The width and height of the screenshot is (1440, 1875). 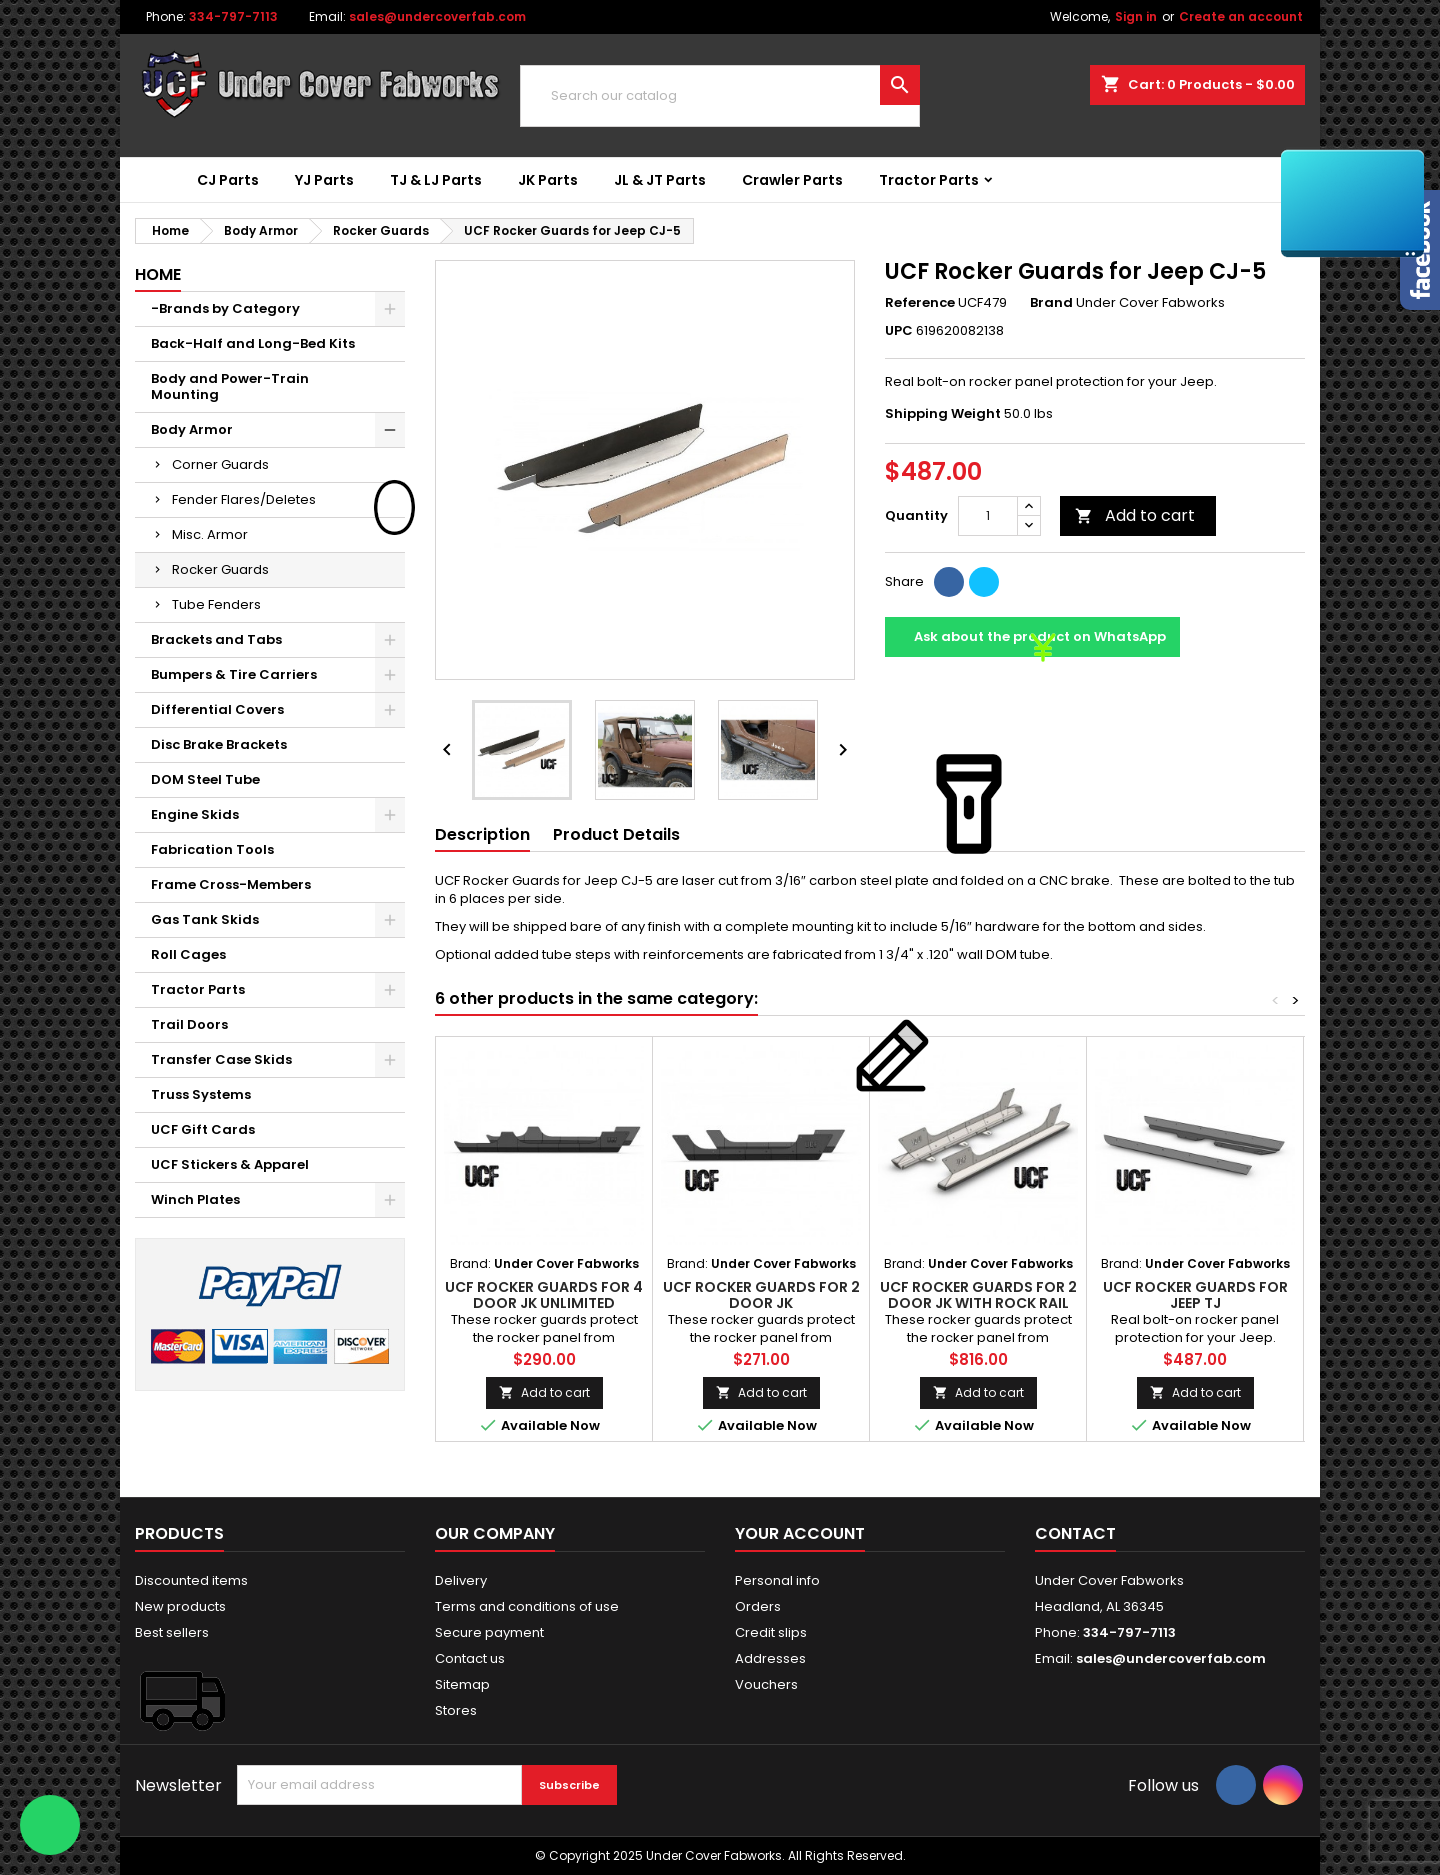 What do you see at coordinates (180, 1697) in the screenshot?
I see `track your delivery status` at bounding box center [180, 1697].